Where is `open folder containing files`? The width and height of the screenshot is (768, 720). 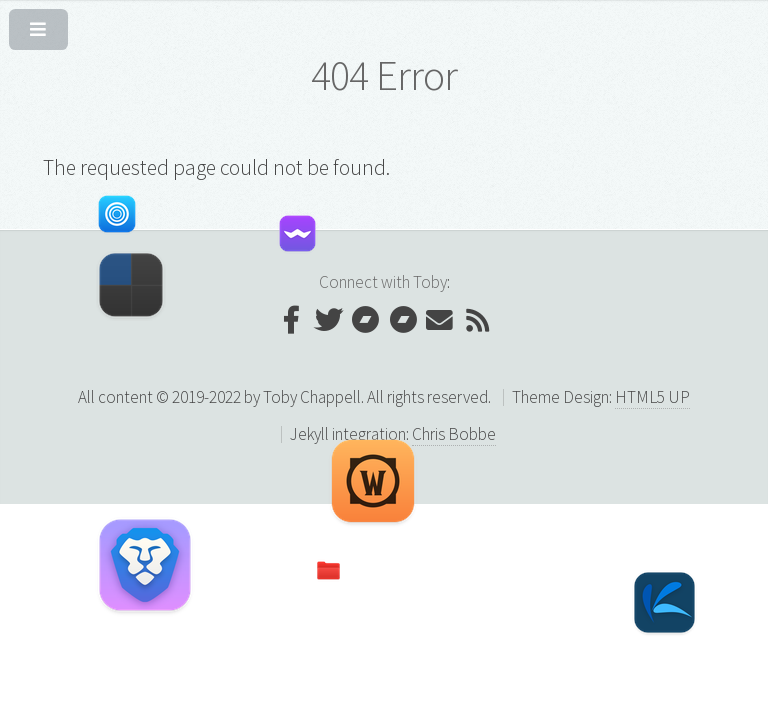 open folder containing files is located at coordinates (328, 570).